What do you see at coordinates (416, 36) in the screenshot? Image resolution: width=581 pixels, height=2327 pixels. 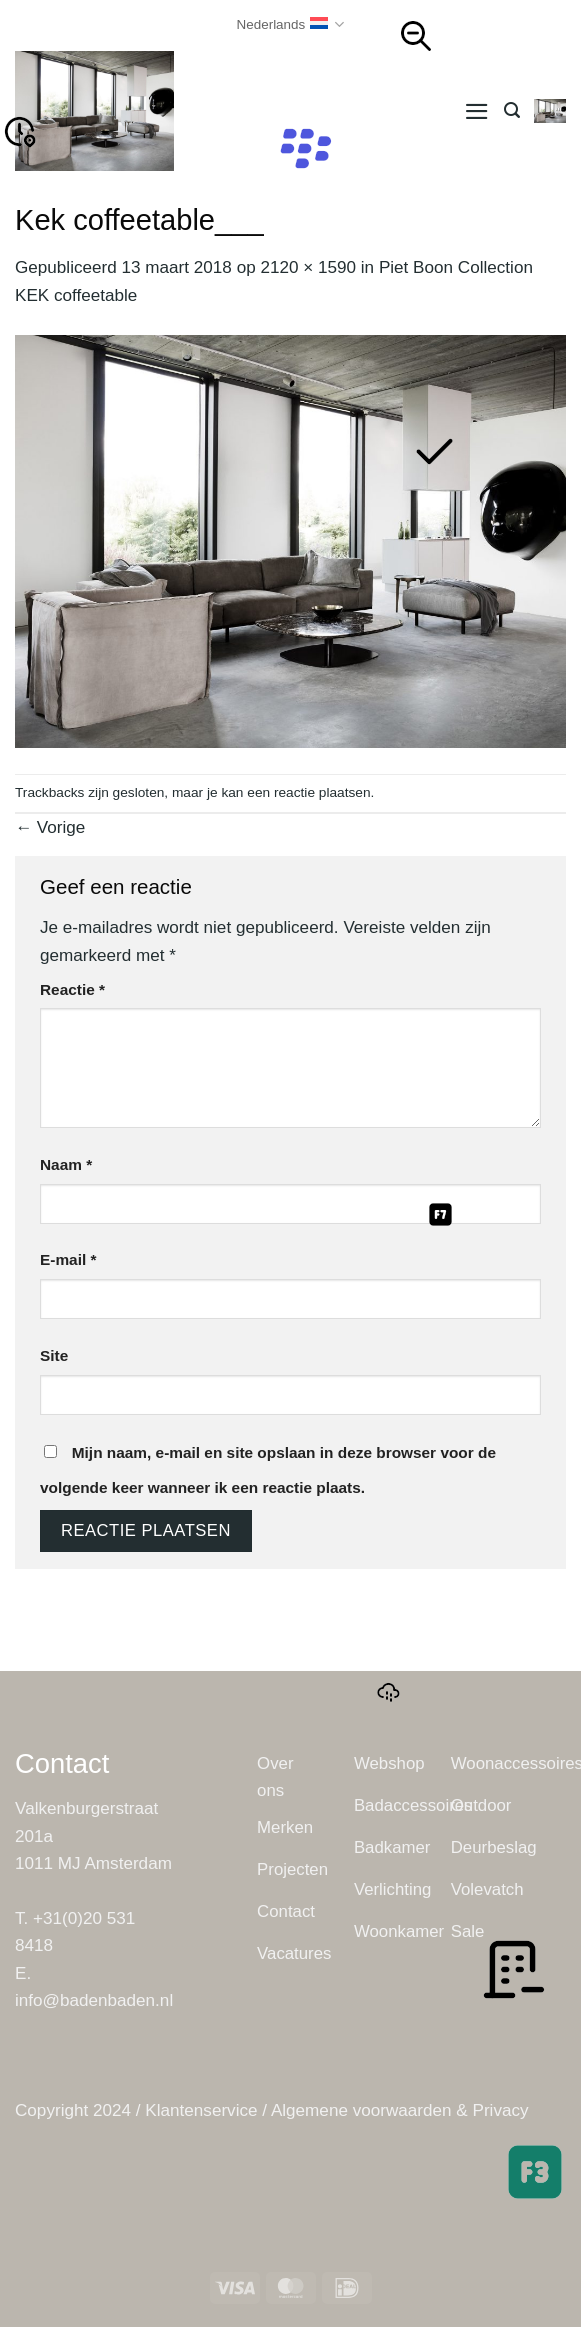 I see `zoom out to see more content` at bounding box center [416, 36].